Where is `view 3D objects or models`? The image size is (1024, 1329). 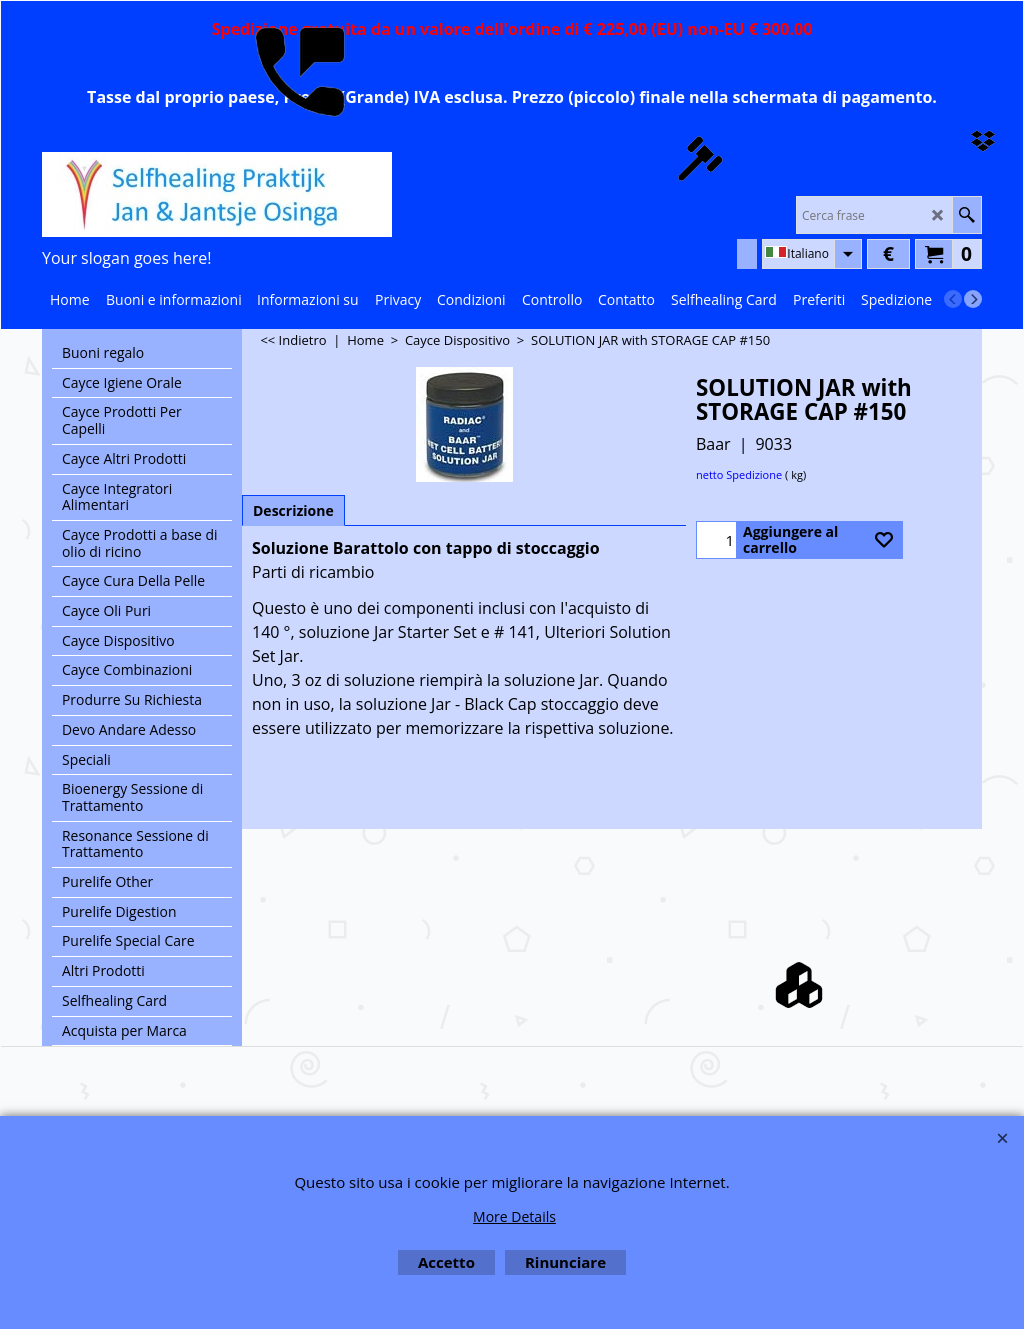 view 3D objects or models is located at coordinates (799, 986).